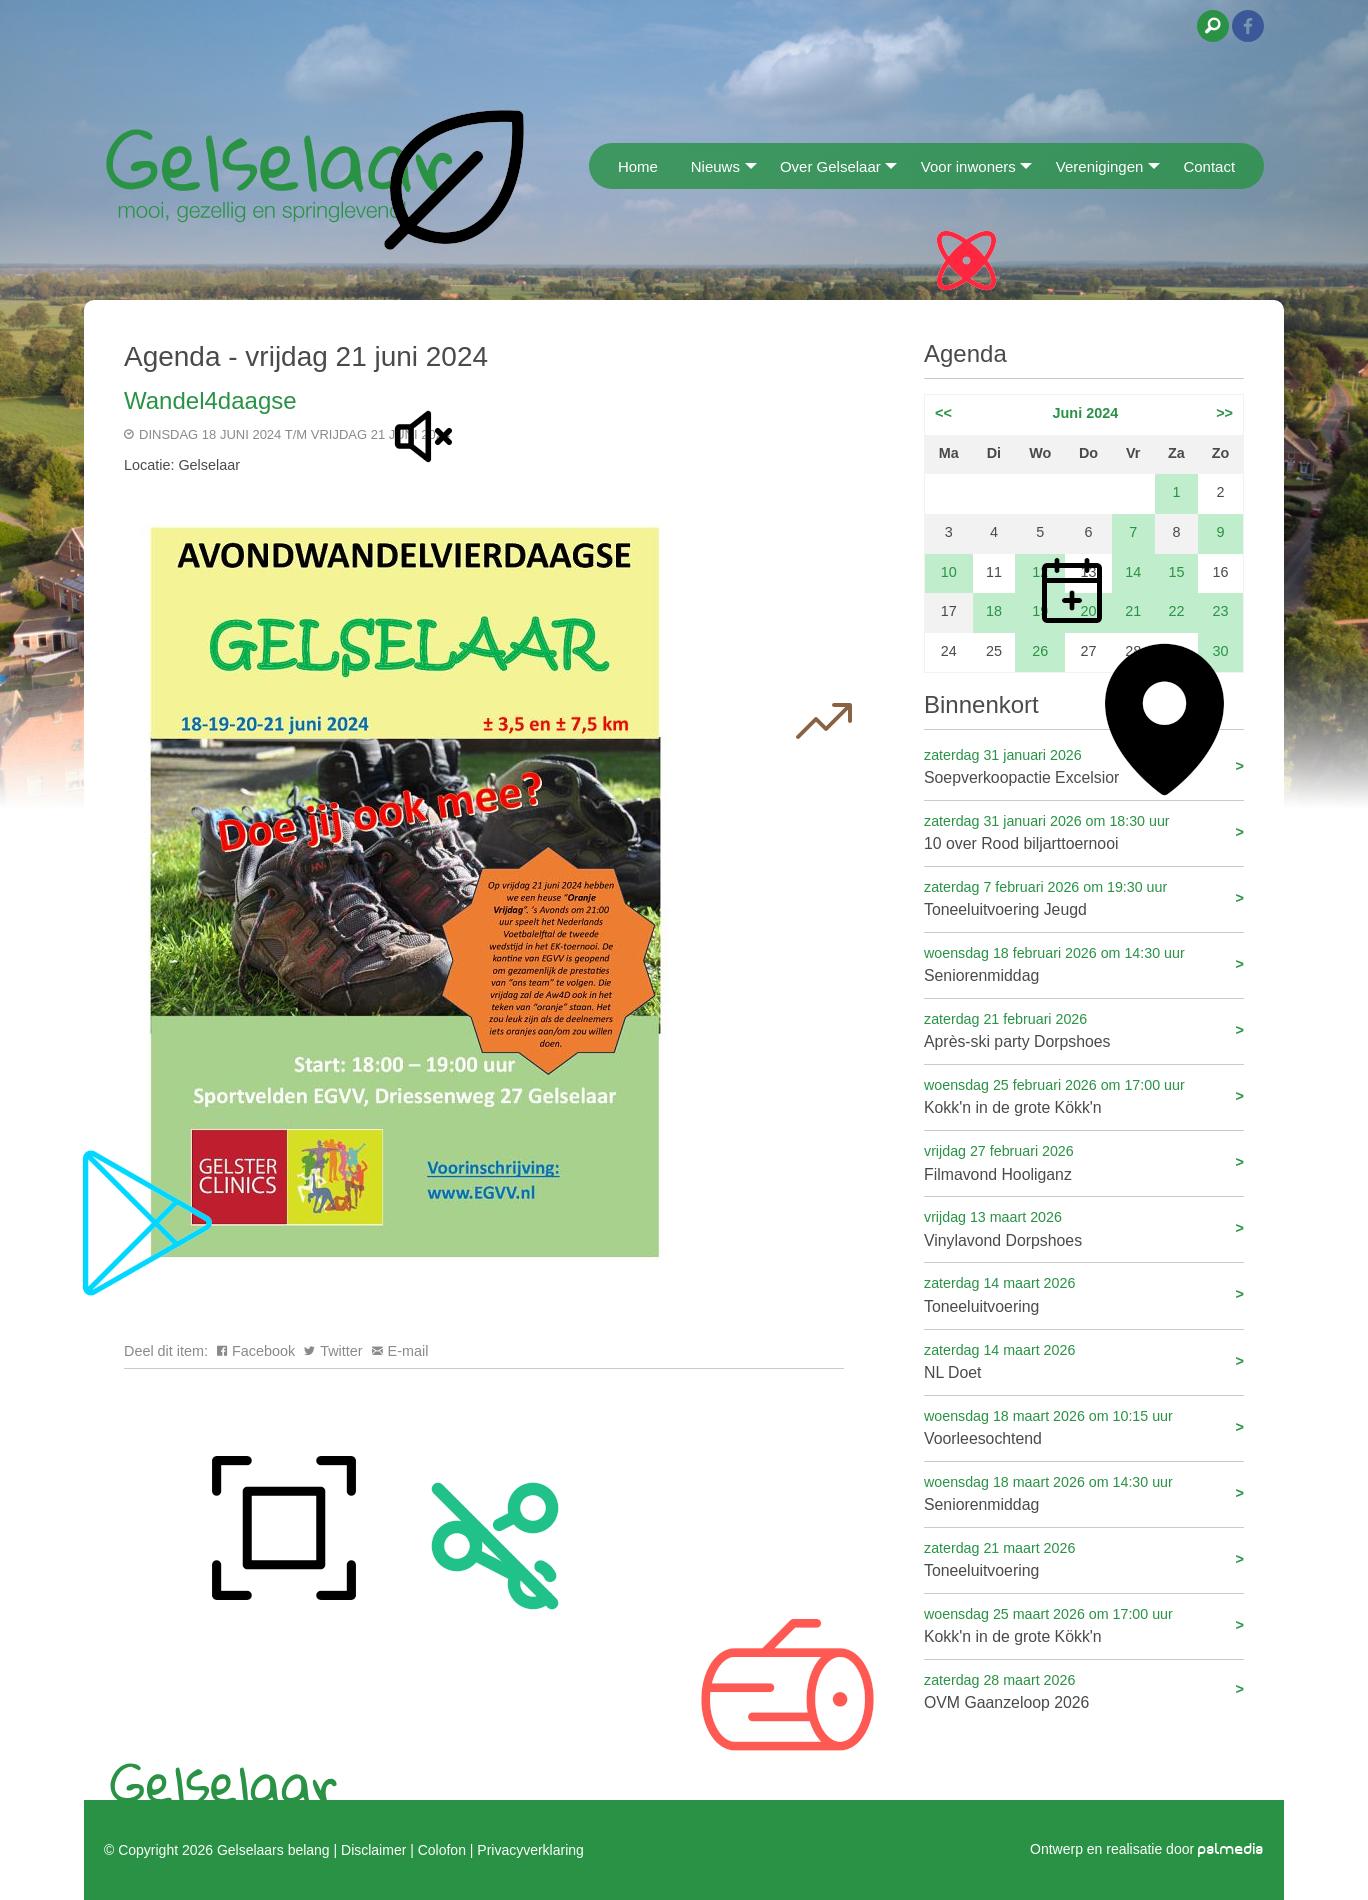 The width and height of the screenshot is (1368, 1900). I want to click on add a new calendar event, so click(1072, 593).